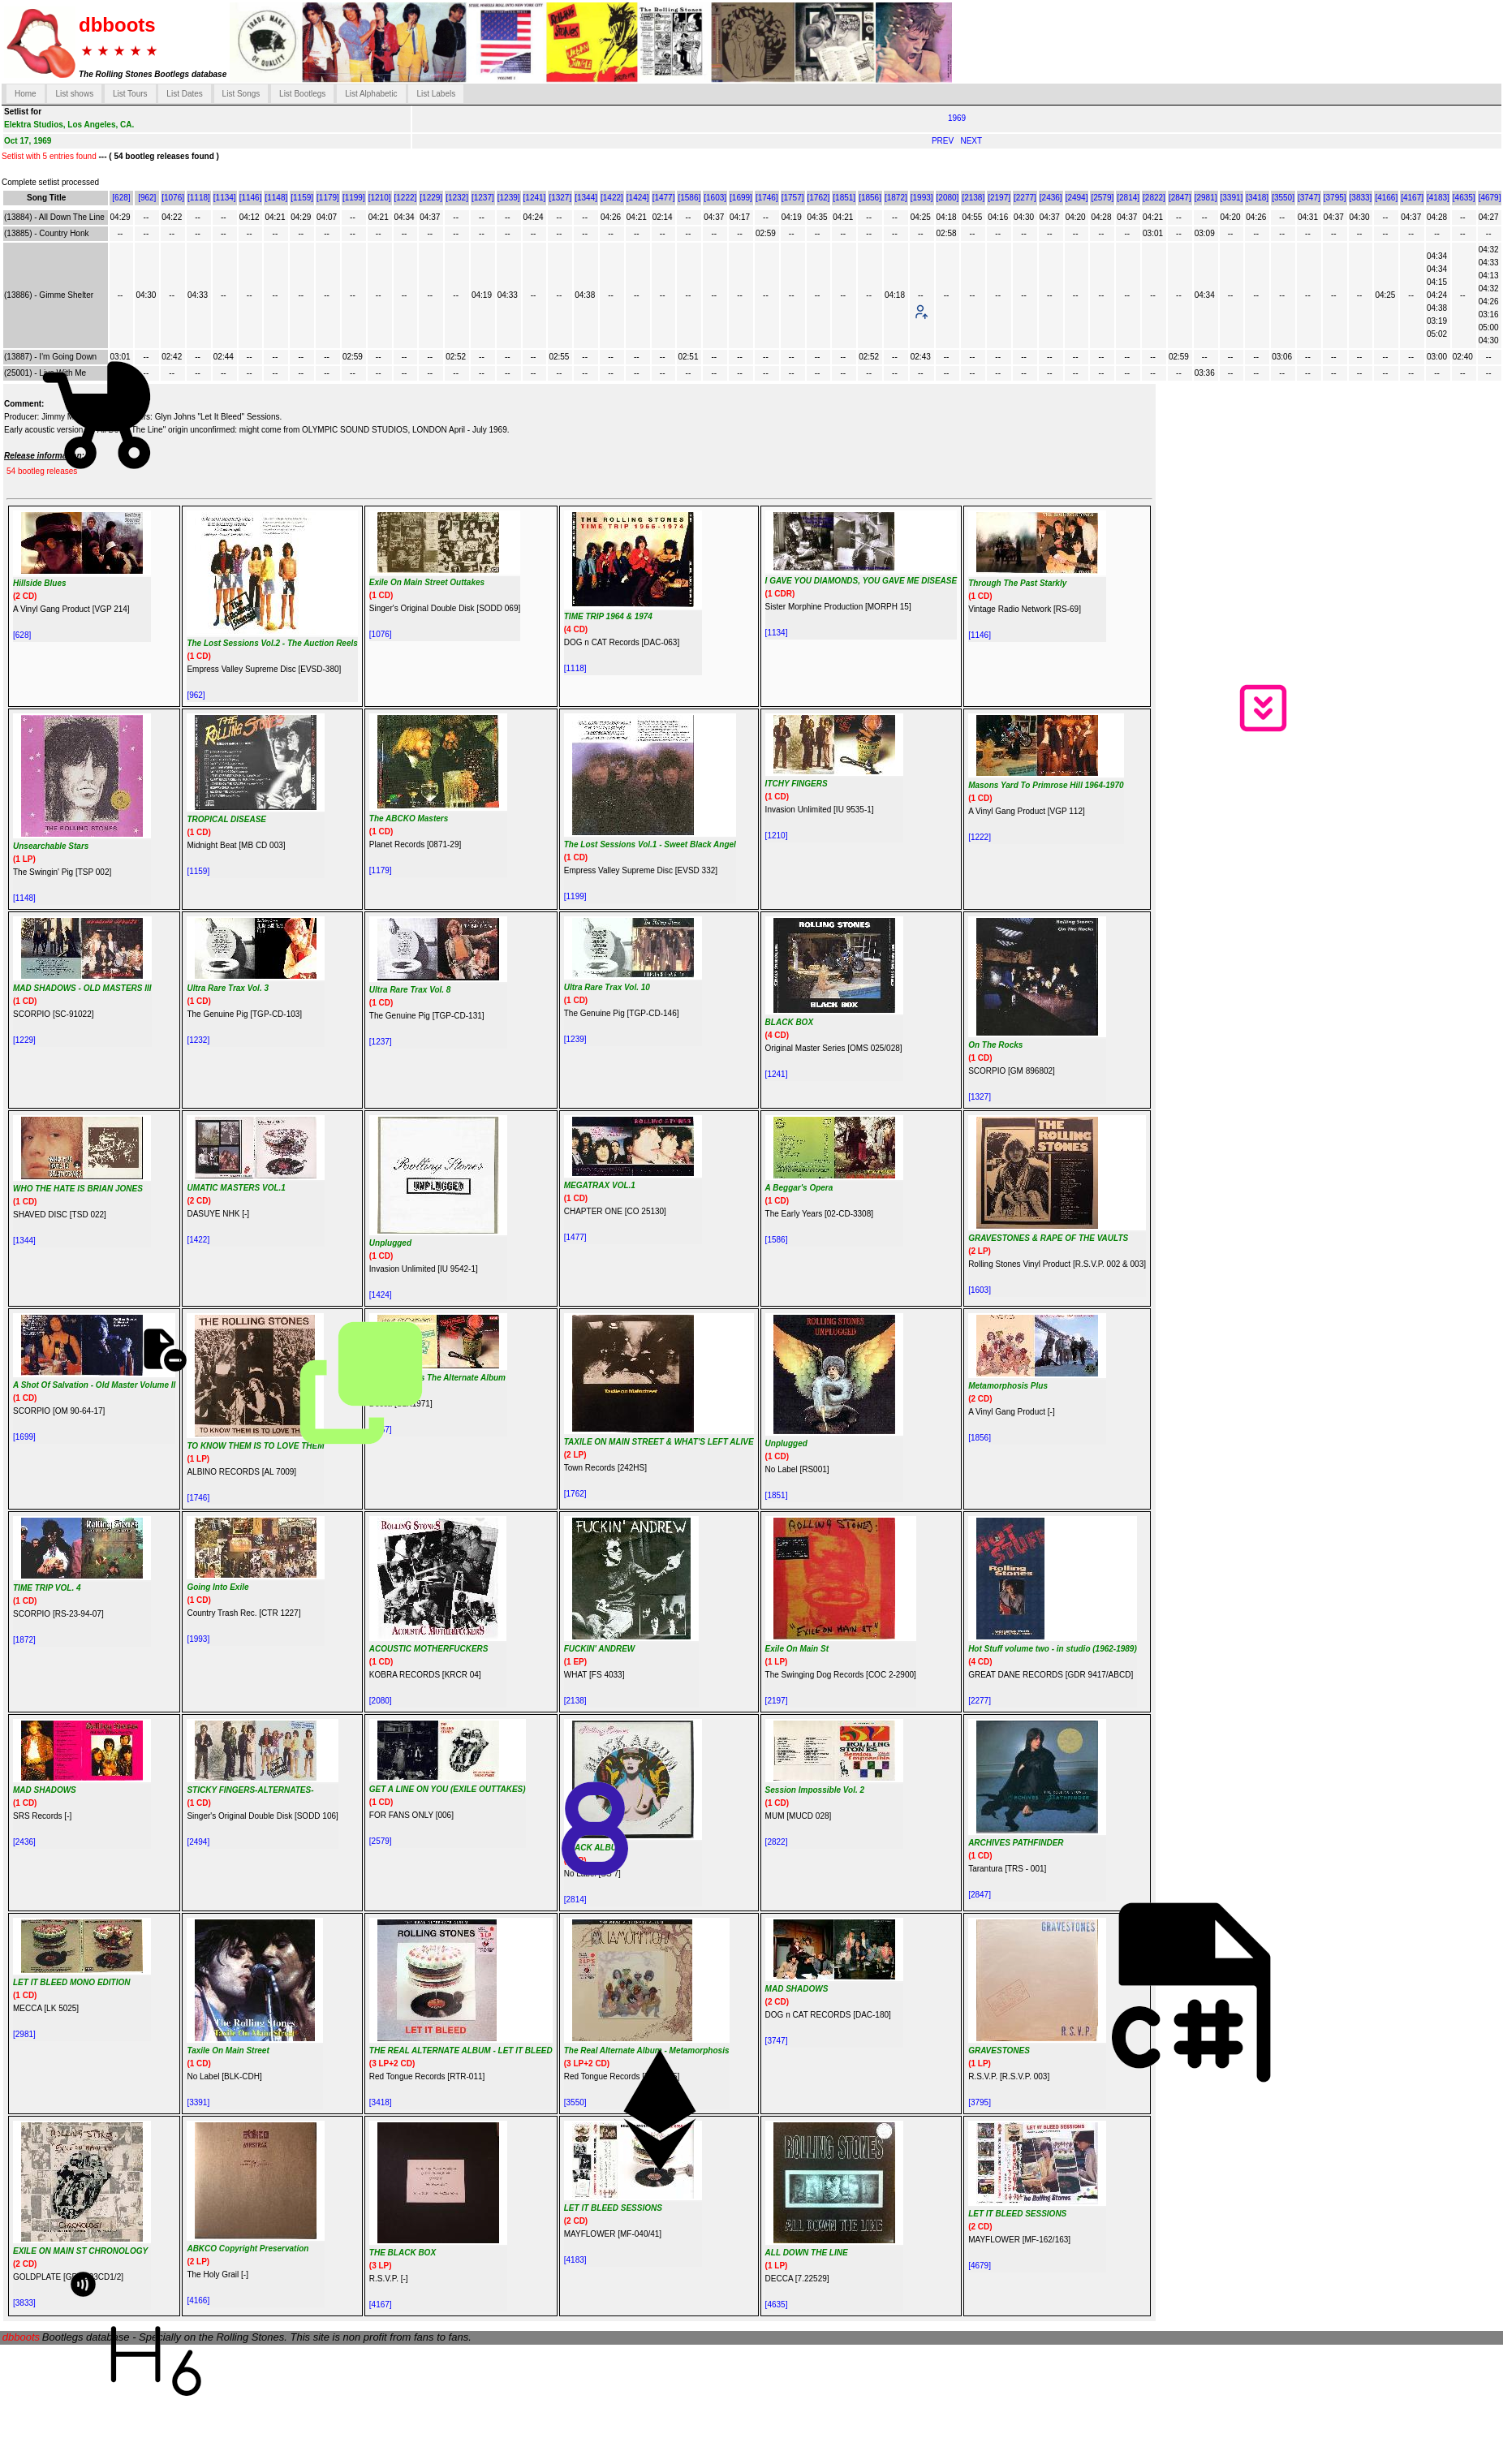 This screenshot has width=1503, height=2464. Describe the element at coordinates (1195, 1992) in the screenshot. I see `open a C# source code file` at that location.